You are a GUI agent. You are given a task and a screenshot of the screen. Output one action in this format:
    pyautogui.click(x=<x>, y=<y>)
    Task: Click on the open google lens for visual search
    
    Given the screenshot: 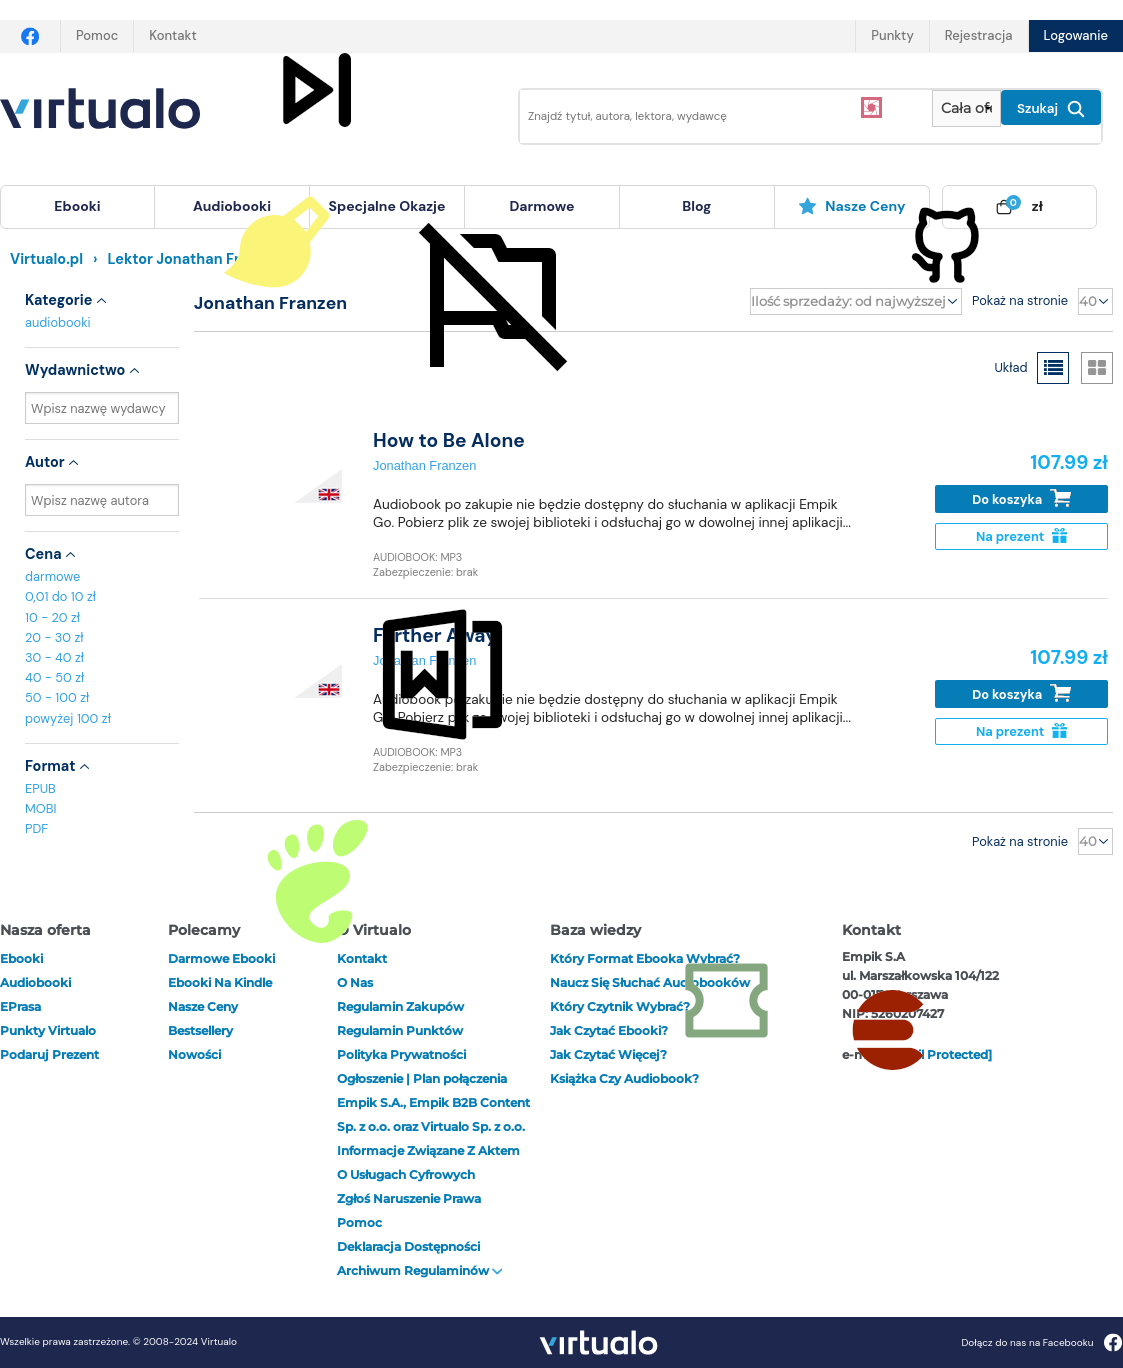 What is the action you would take?
    pyautogui.click(x=871, y=107)
    